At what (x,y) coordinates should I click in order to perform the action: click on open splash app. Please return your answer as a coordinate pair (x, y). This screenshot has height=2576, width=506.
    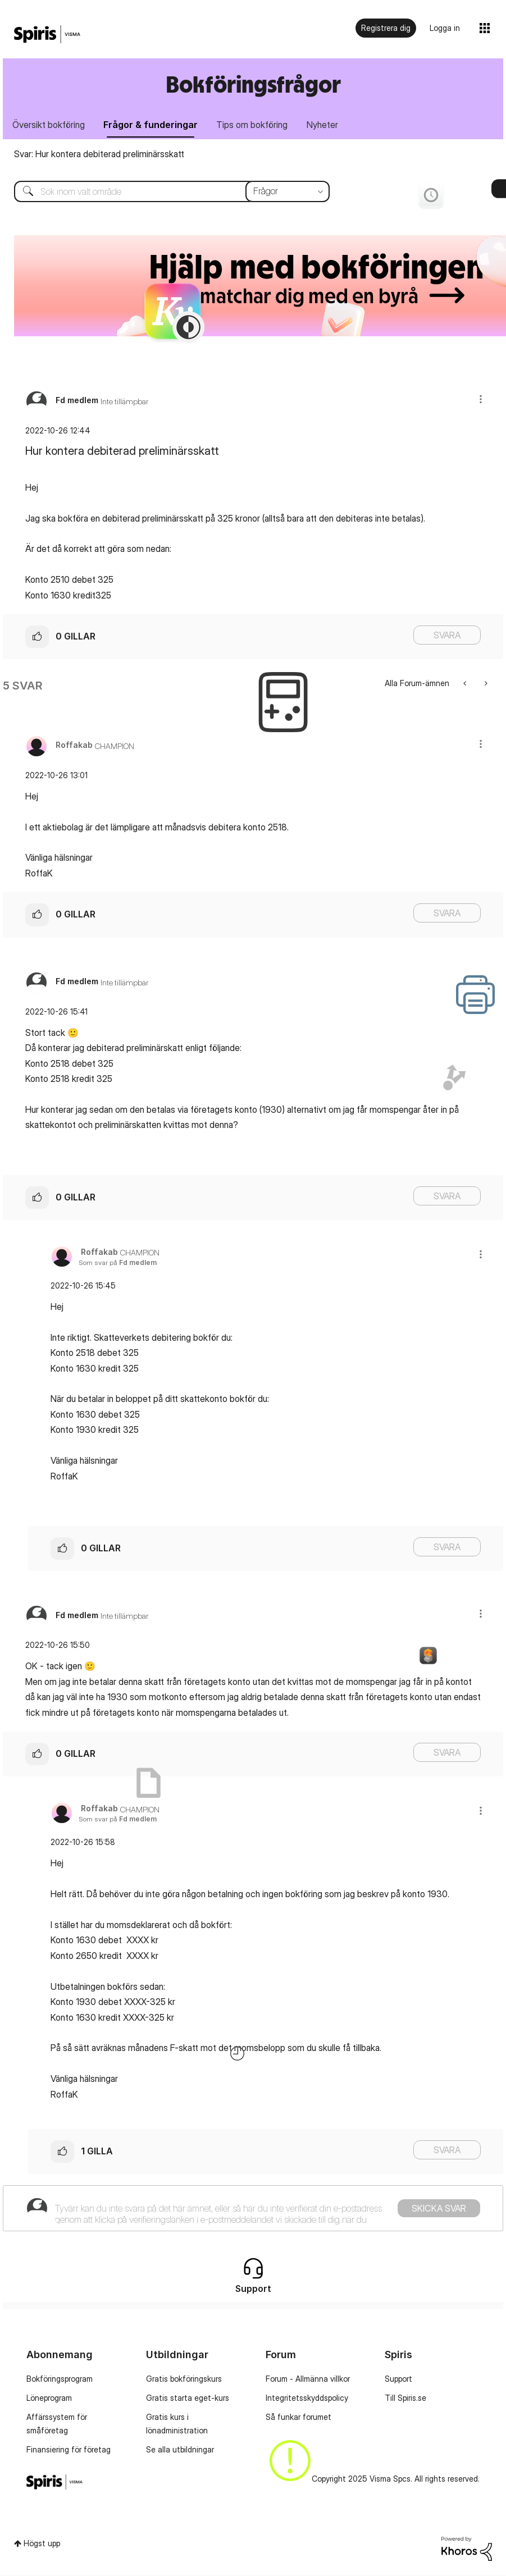
    Looking at the image, I should click on (428, 1655).